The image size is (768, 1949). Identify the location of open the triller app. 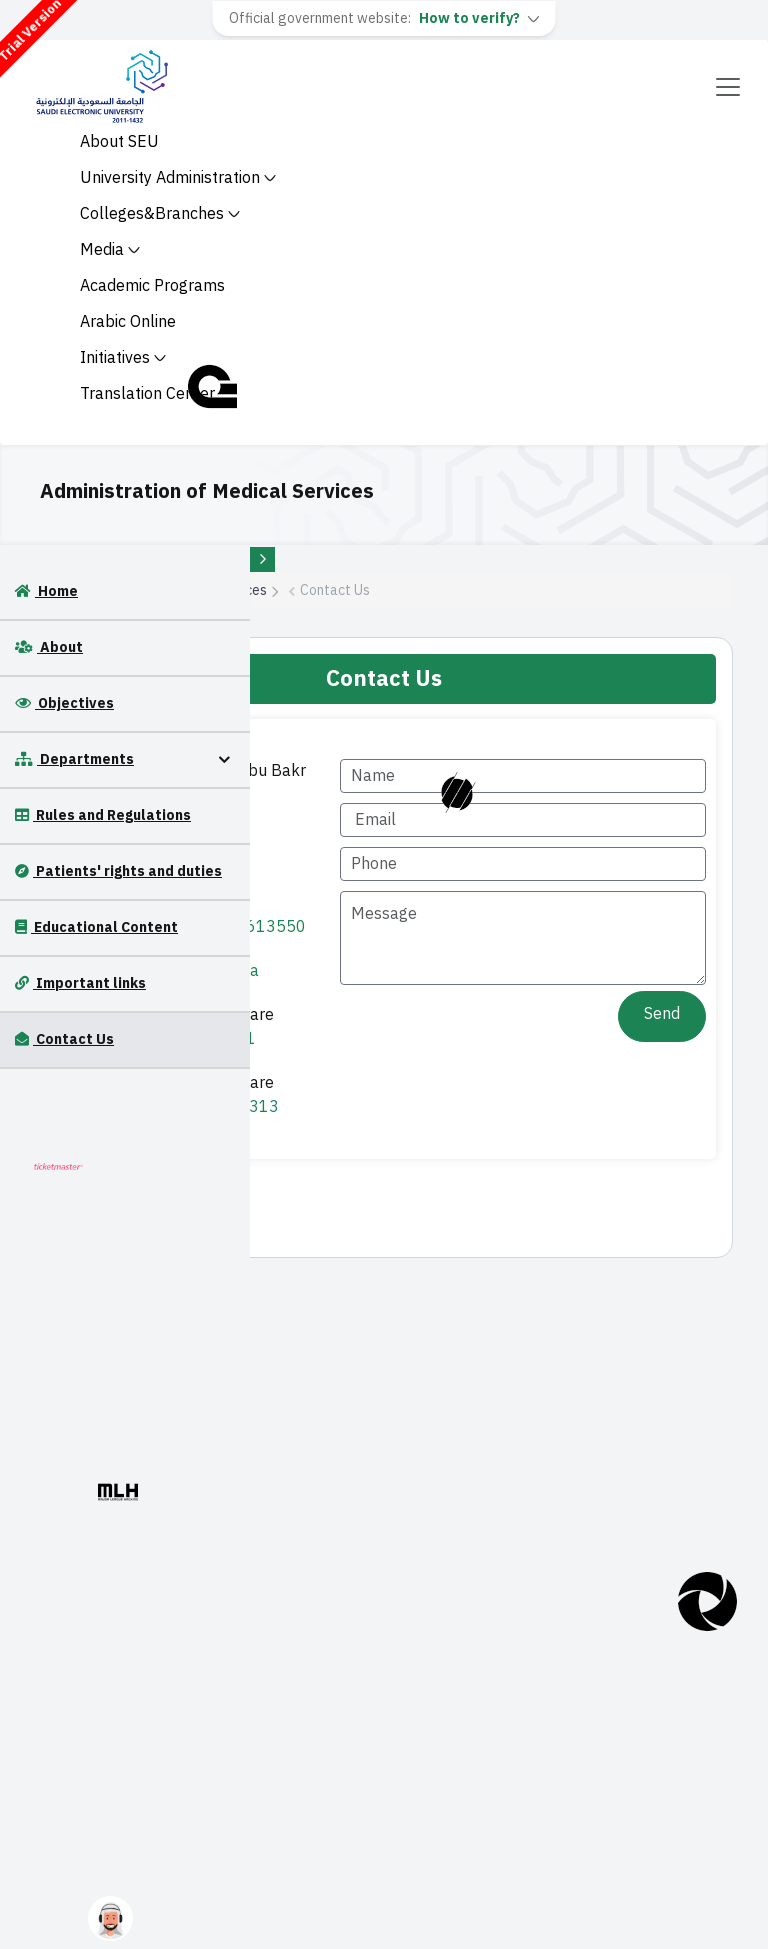
(458, 792).